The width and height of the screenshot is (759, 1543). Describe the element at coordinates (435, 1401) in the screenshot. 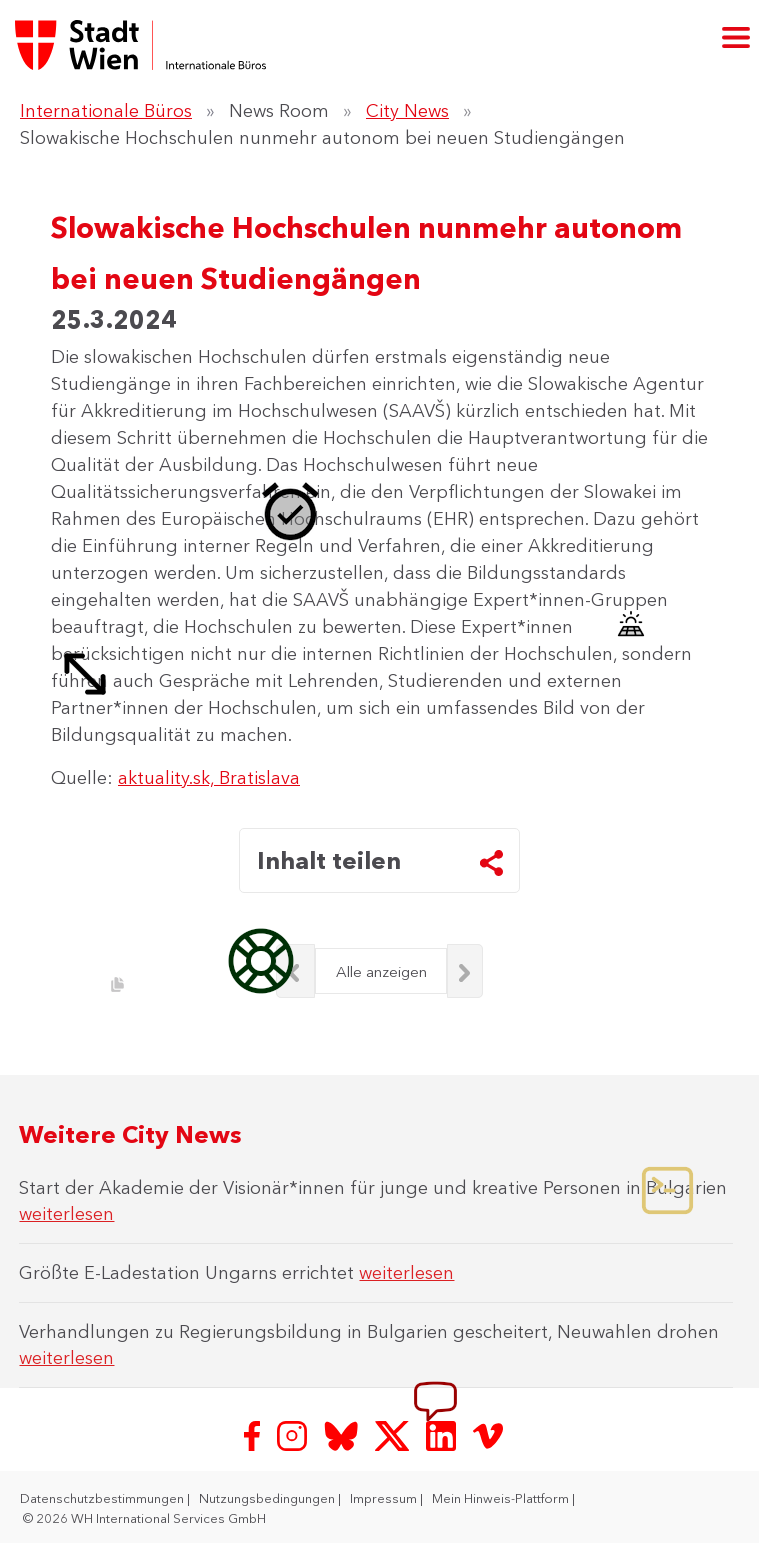

I see `open chat or messaging` at that location.